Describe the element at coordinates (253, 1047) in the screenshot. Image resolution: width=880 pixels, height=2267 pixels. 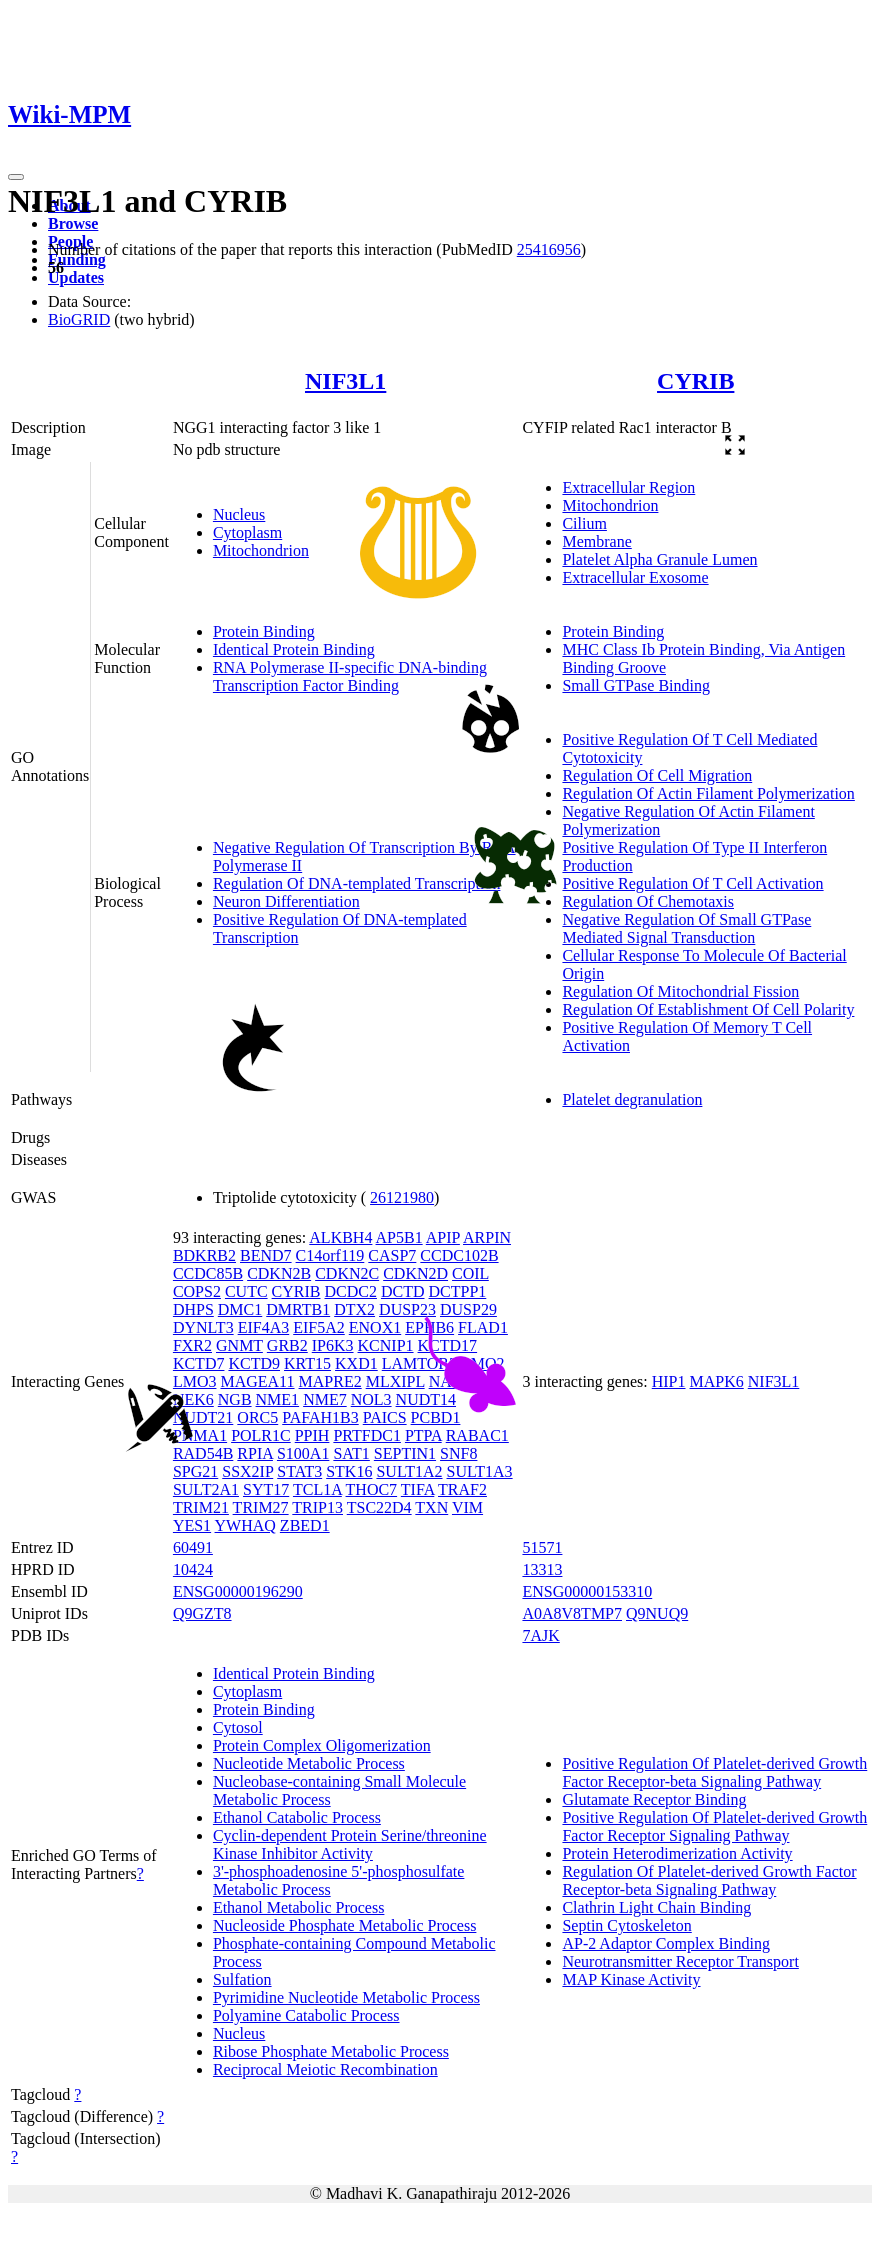
I see `perform a riposte or counter-attack move` at that location.